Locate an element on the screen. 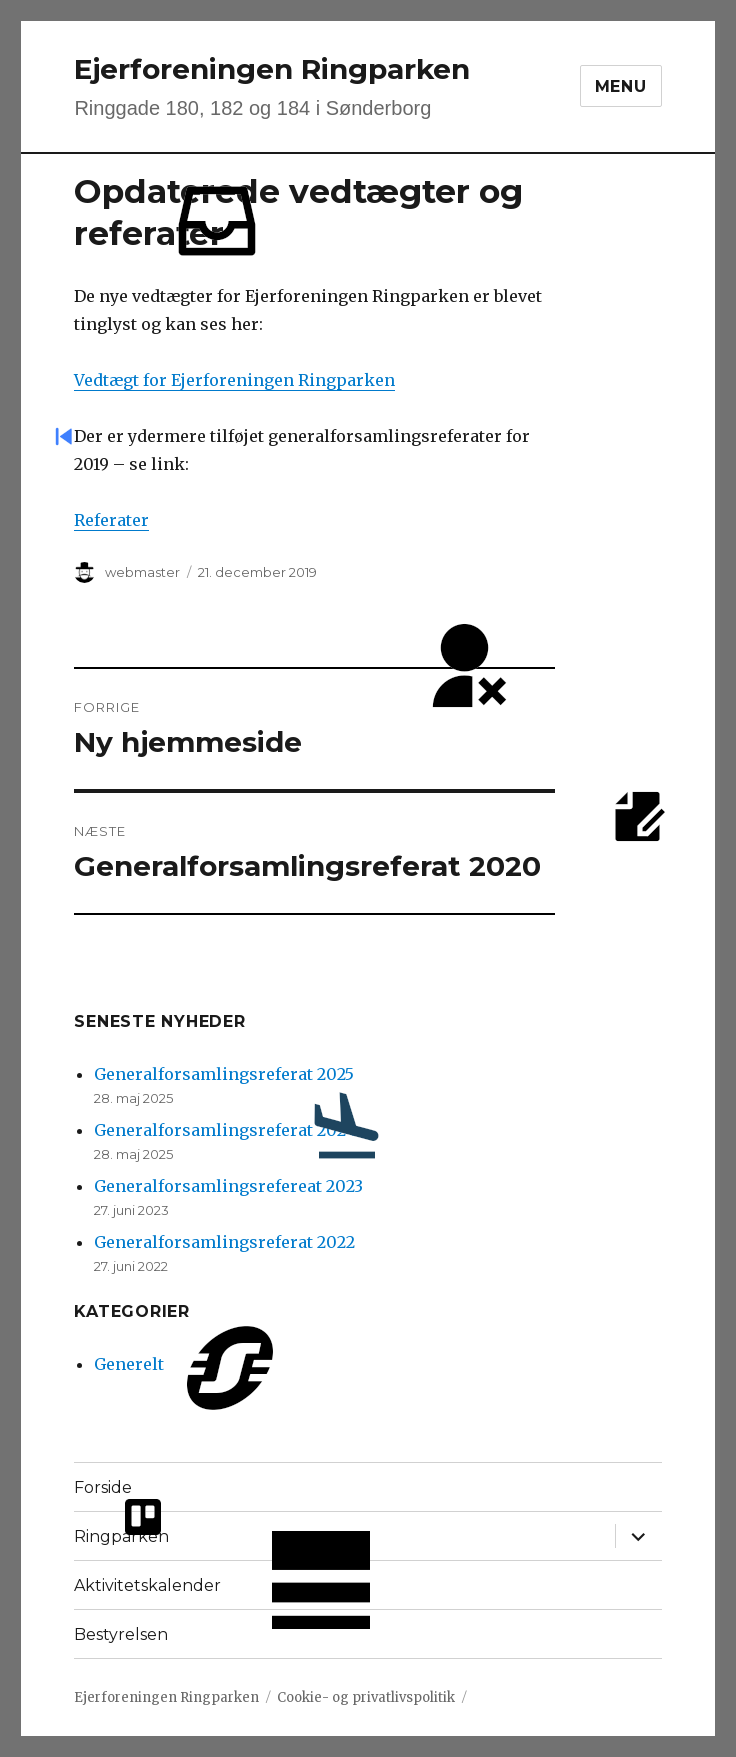 The image size is (736, 1757). view your inbox is located at coordinates (217, 221).